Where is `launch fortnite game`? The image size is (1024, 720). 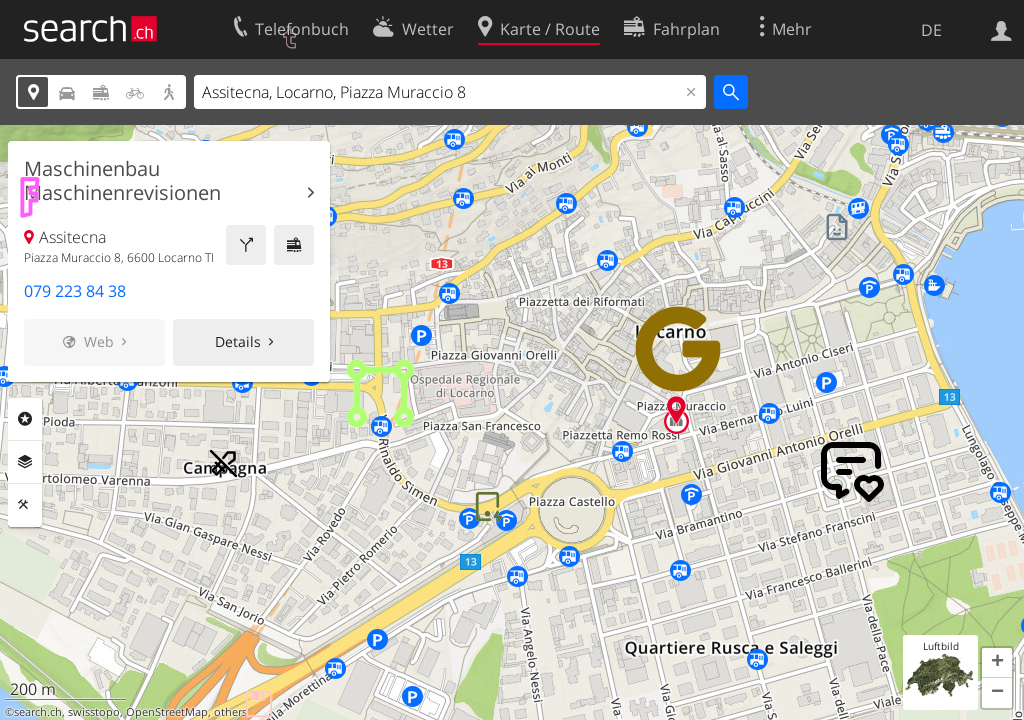 launch fortnite game is located at coordinates (30, 197).